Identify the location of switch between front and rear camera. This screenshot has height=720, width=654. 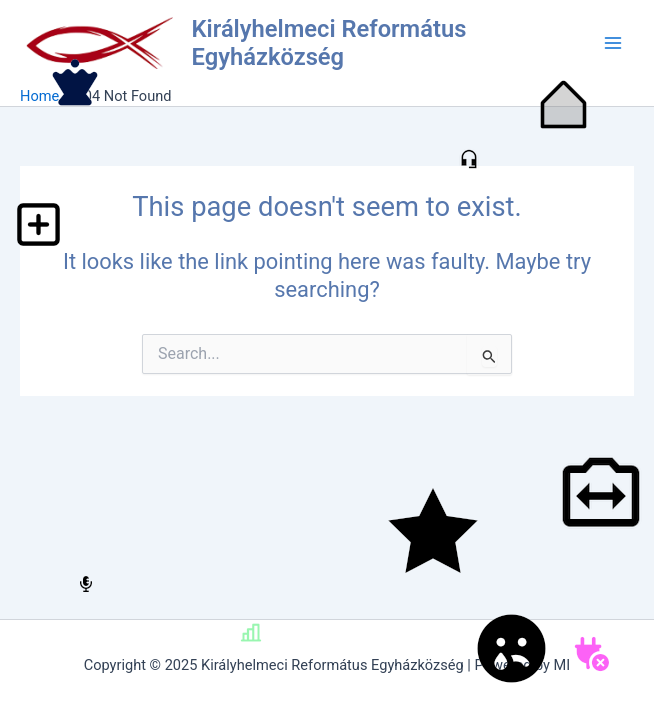
(601, 496).